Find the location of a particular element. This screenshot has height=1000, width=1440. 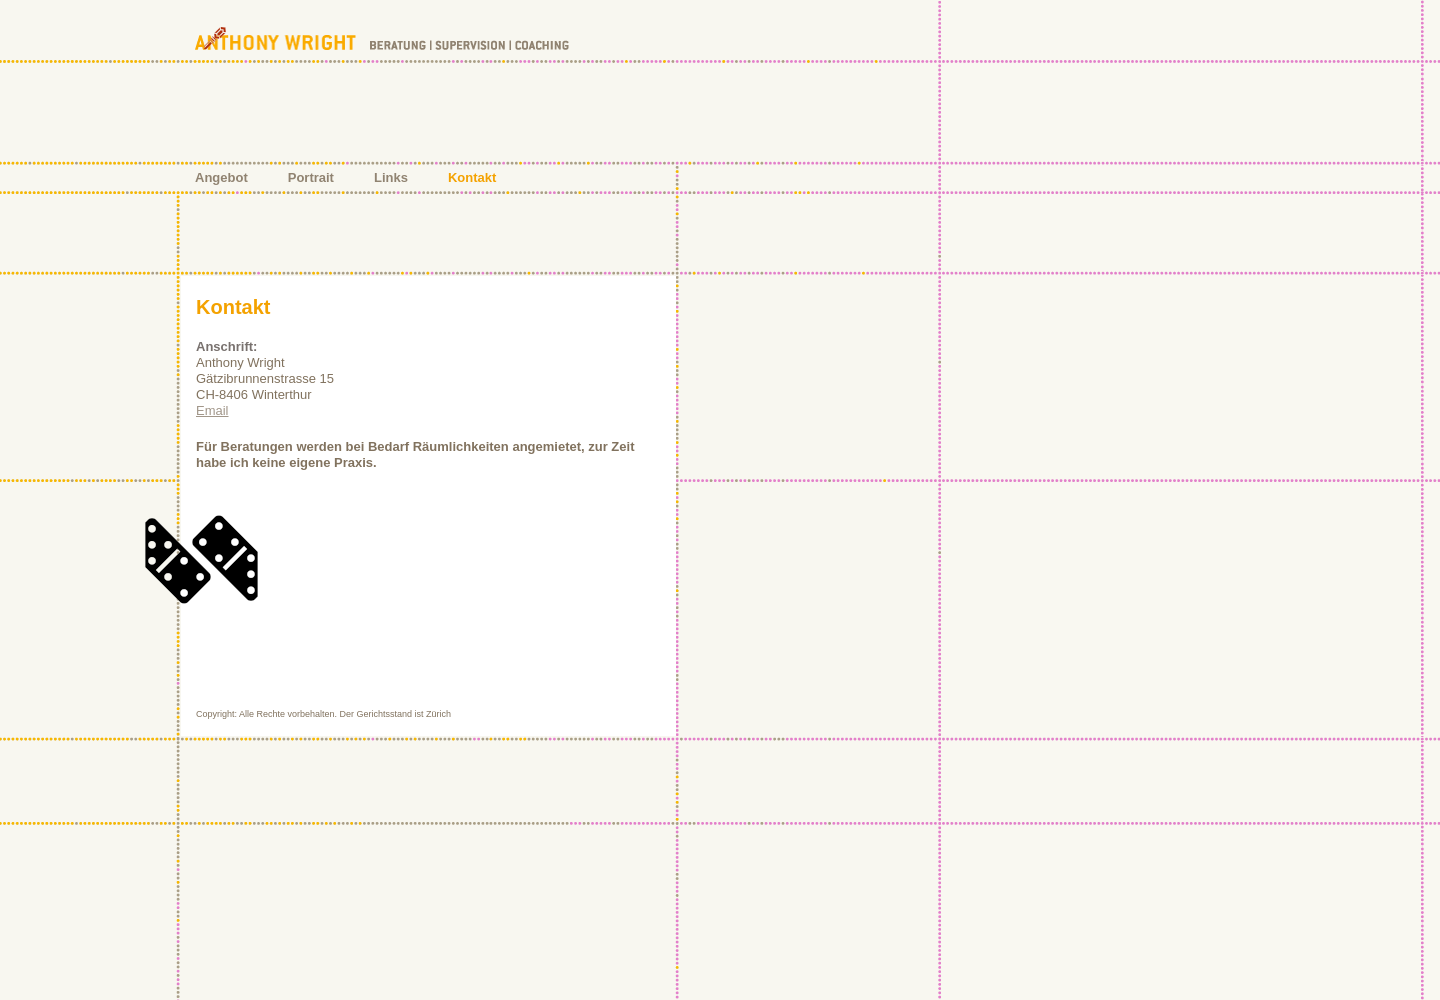

access domino or tile-based games is located at coordinates (201, 559).